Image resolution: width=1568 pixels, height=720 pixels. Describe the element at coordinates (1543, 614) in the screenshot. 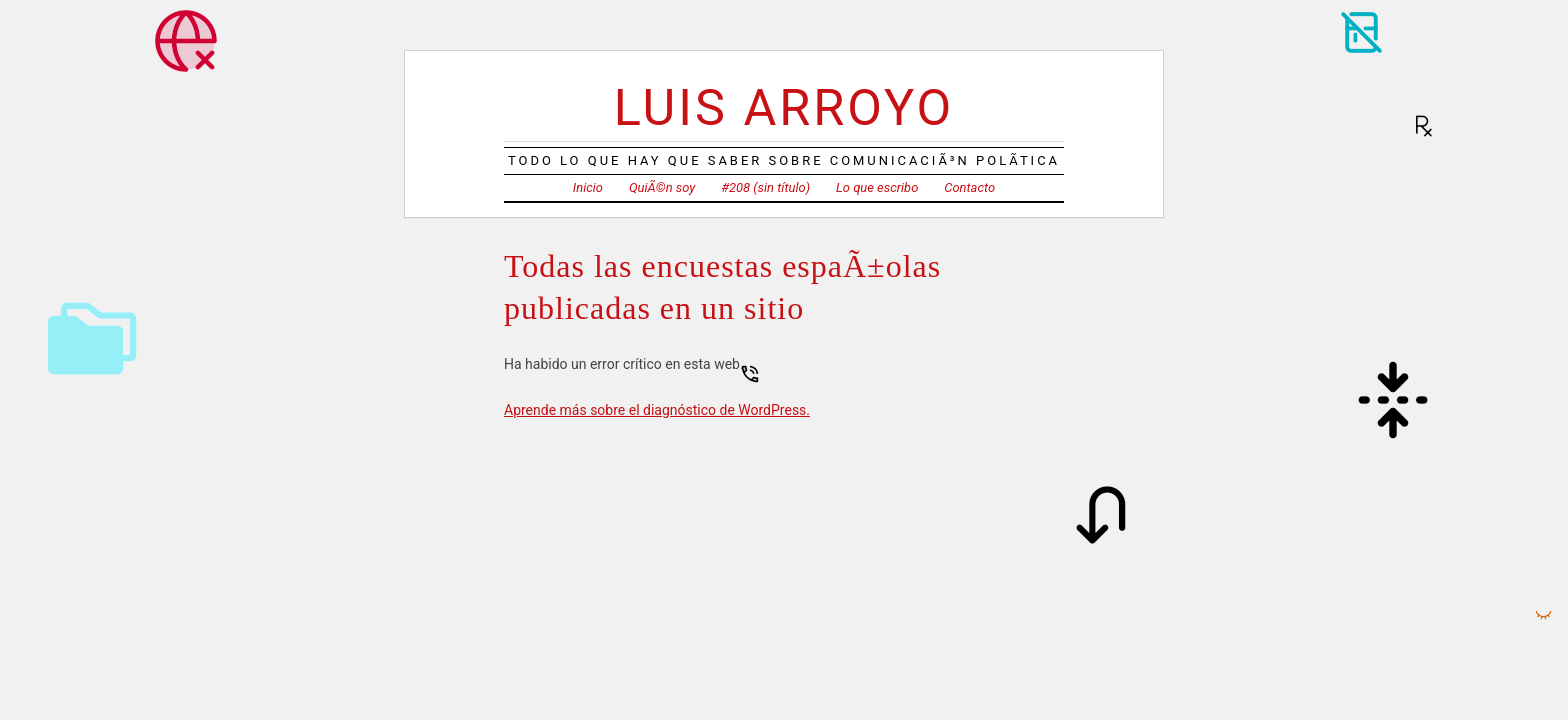

I see `hide password or sensitive content` at that location.